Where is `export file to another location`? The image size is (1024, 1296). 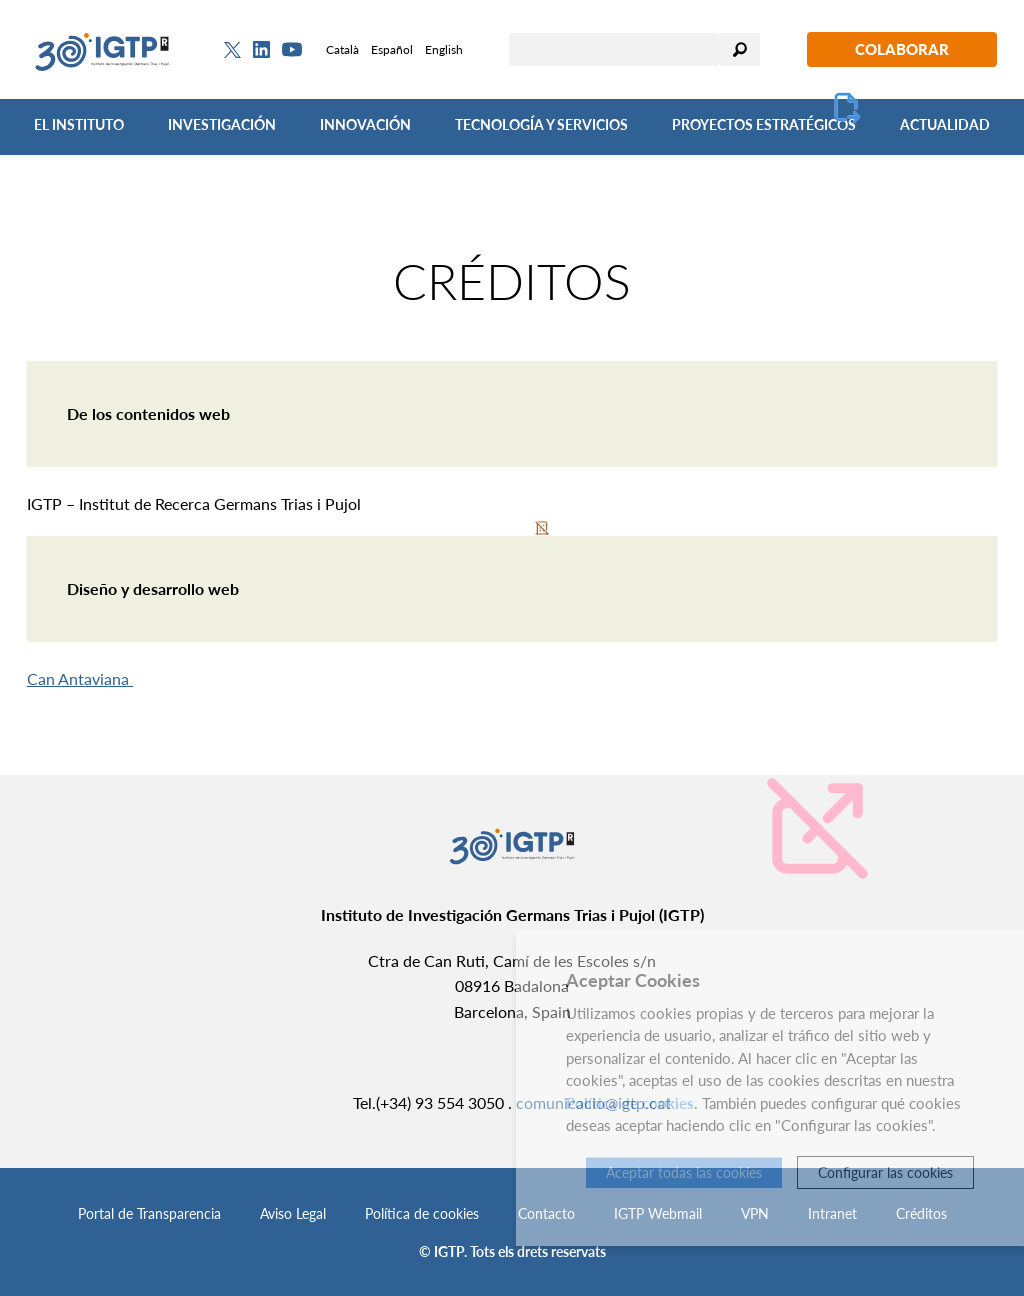 export file to another location is located at coordinates (846, 107).